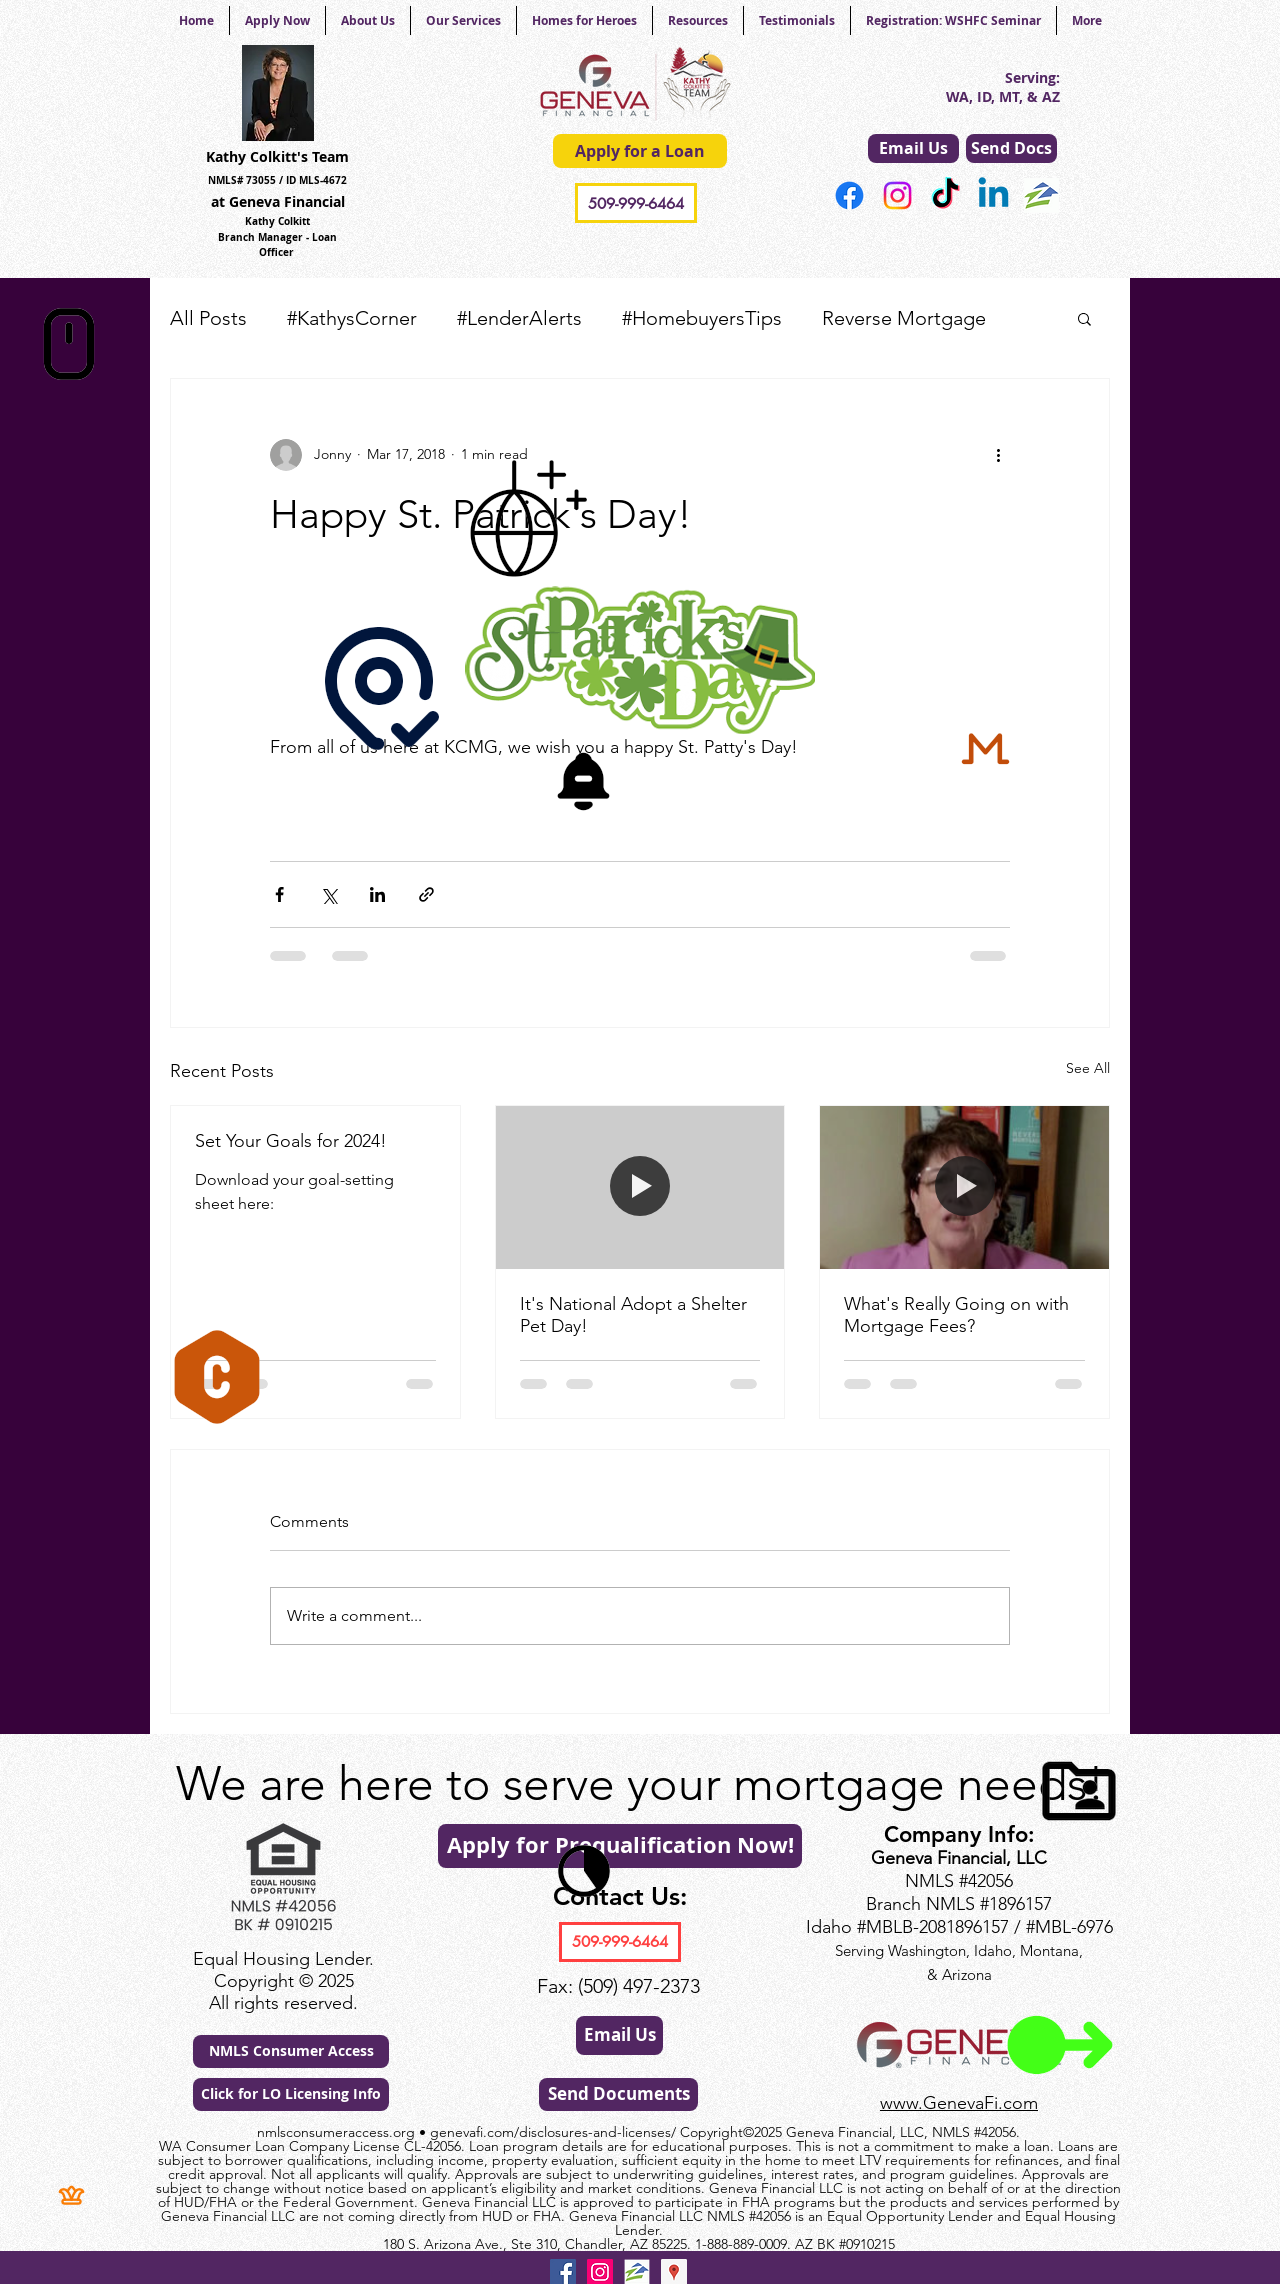 The height and width of the screenshot is (2284, 1280). I want to click on indicates a "C" category or classification level, so click(217, 1377).